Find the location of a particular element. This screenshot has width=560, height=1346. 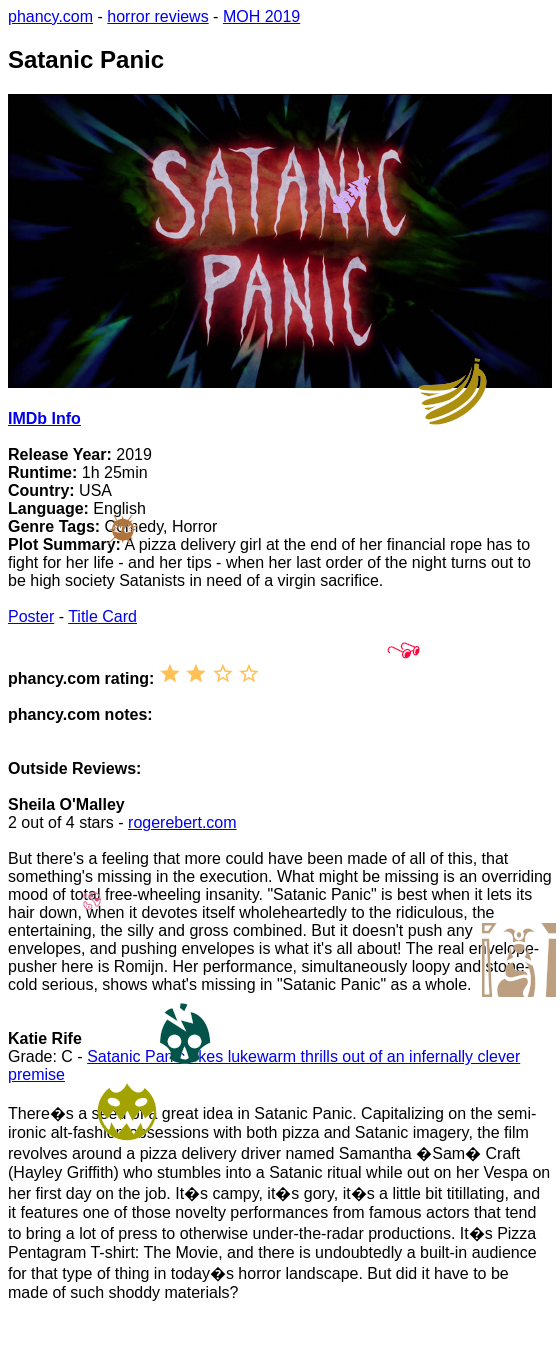

access halloween or seasonal themed content is located at coordinates (127, 1113).